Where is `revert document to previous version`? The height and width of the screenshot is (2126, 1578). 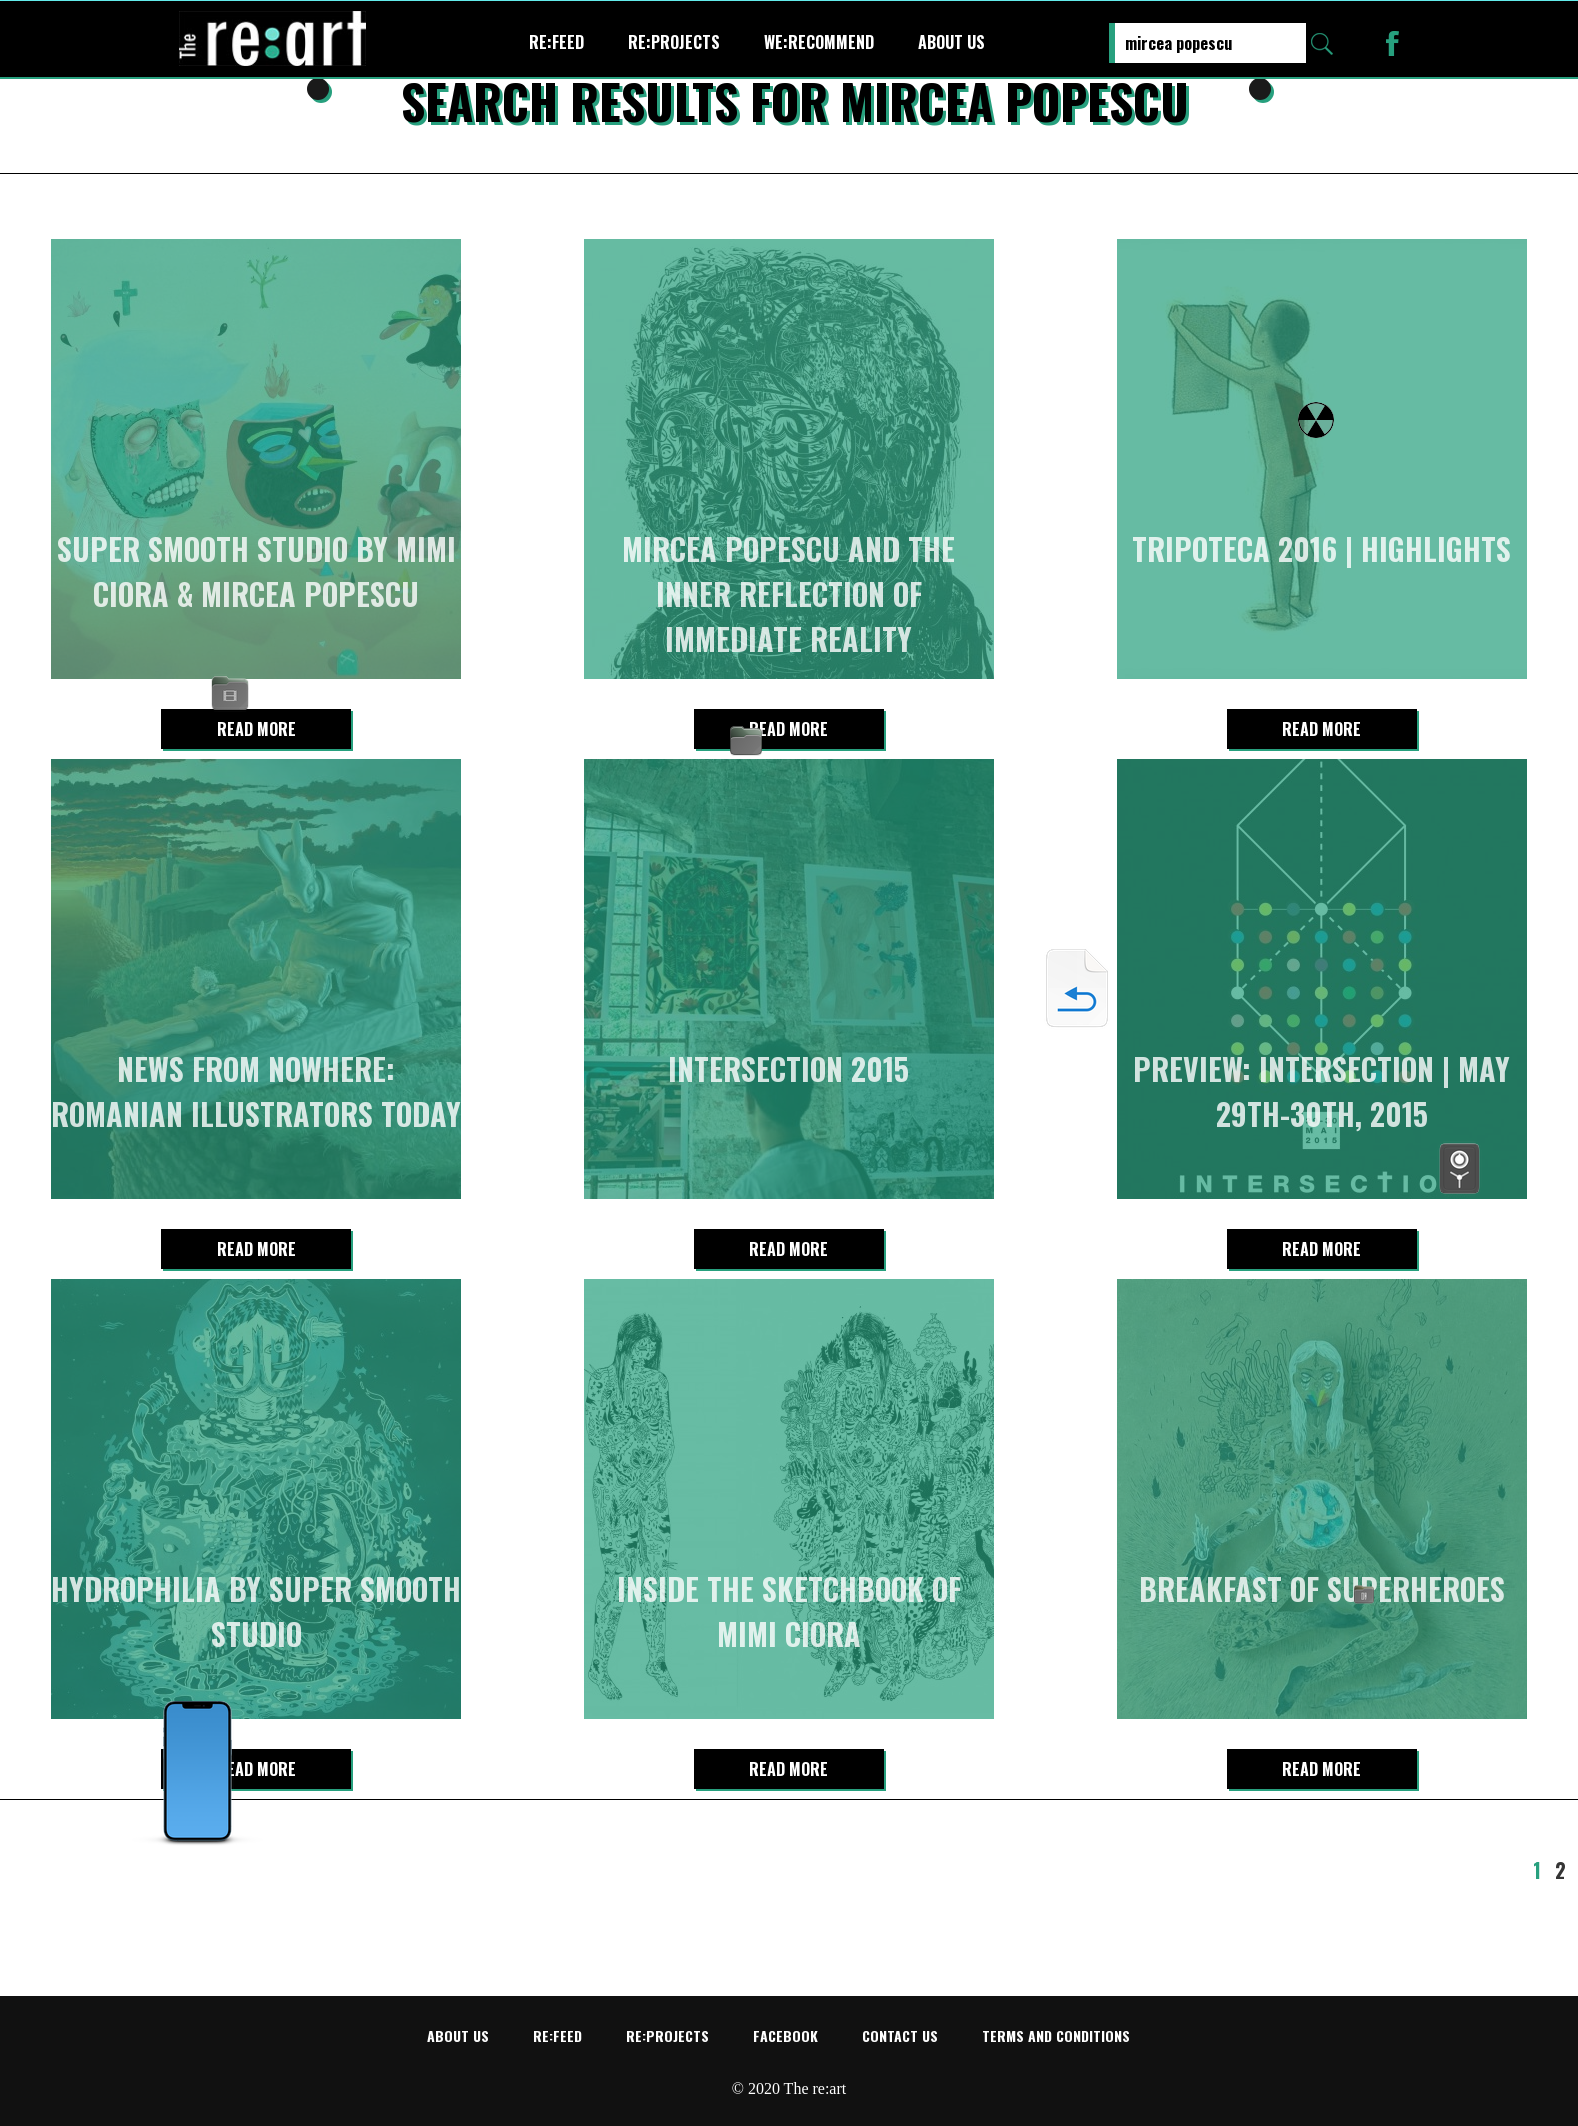 revert document to previous version is located at coordinates (1077, 988).